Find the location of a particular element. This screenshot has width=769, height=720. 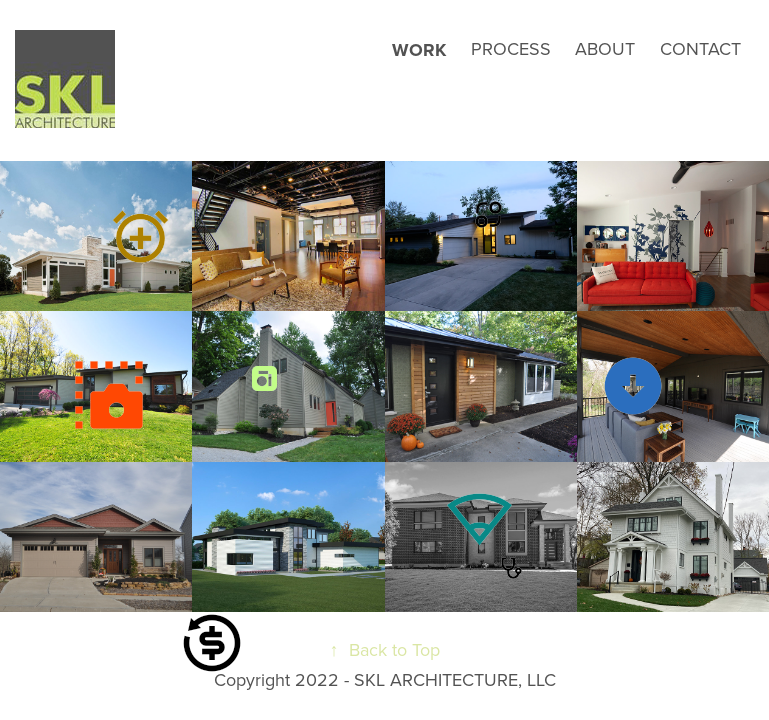

download file or content is located at coordinates (633, 386).